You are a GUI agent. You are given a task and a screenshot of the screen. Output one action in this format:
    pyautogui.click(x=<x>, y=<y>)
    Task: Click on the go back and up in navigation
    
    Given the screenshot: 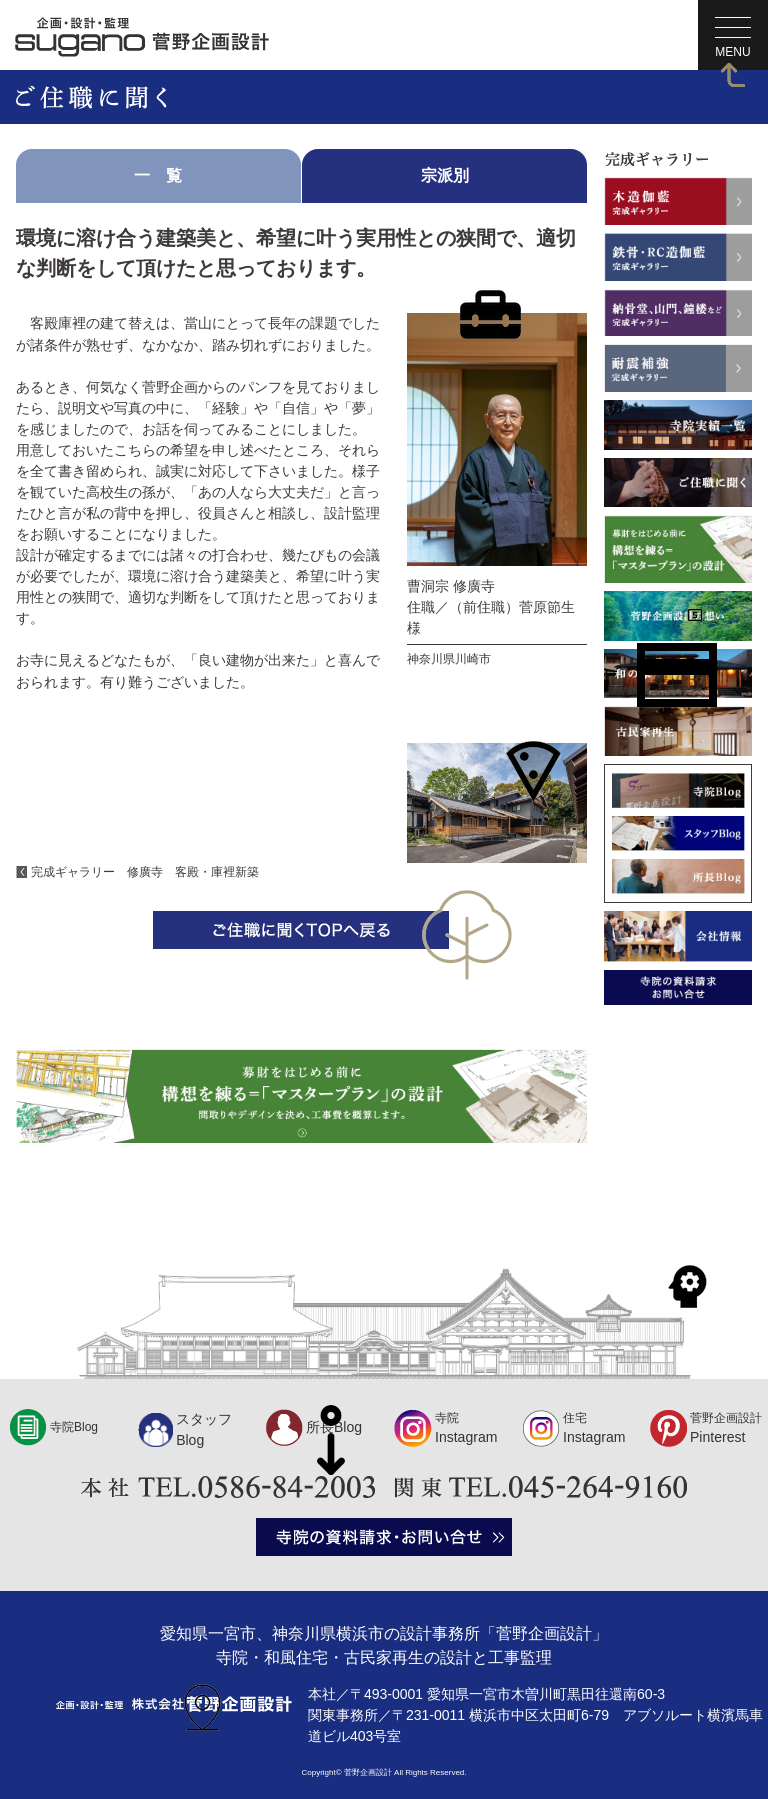 What is the action you would take?
    pyautogui.click(x=733, y=75)
    